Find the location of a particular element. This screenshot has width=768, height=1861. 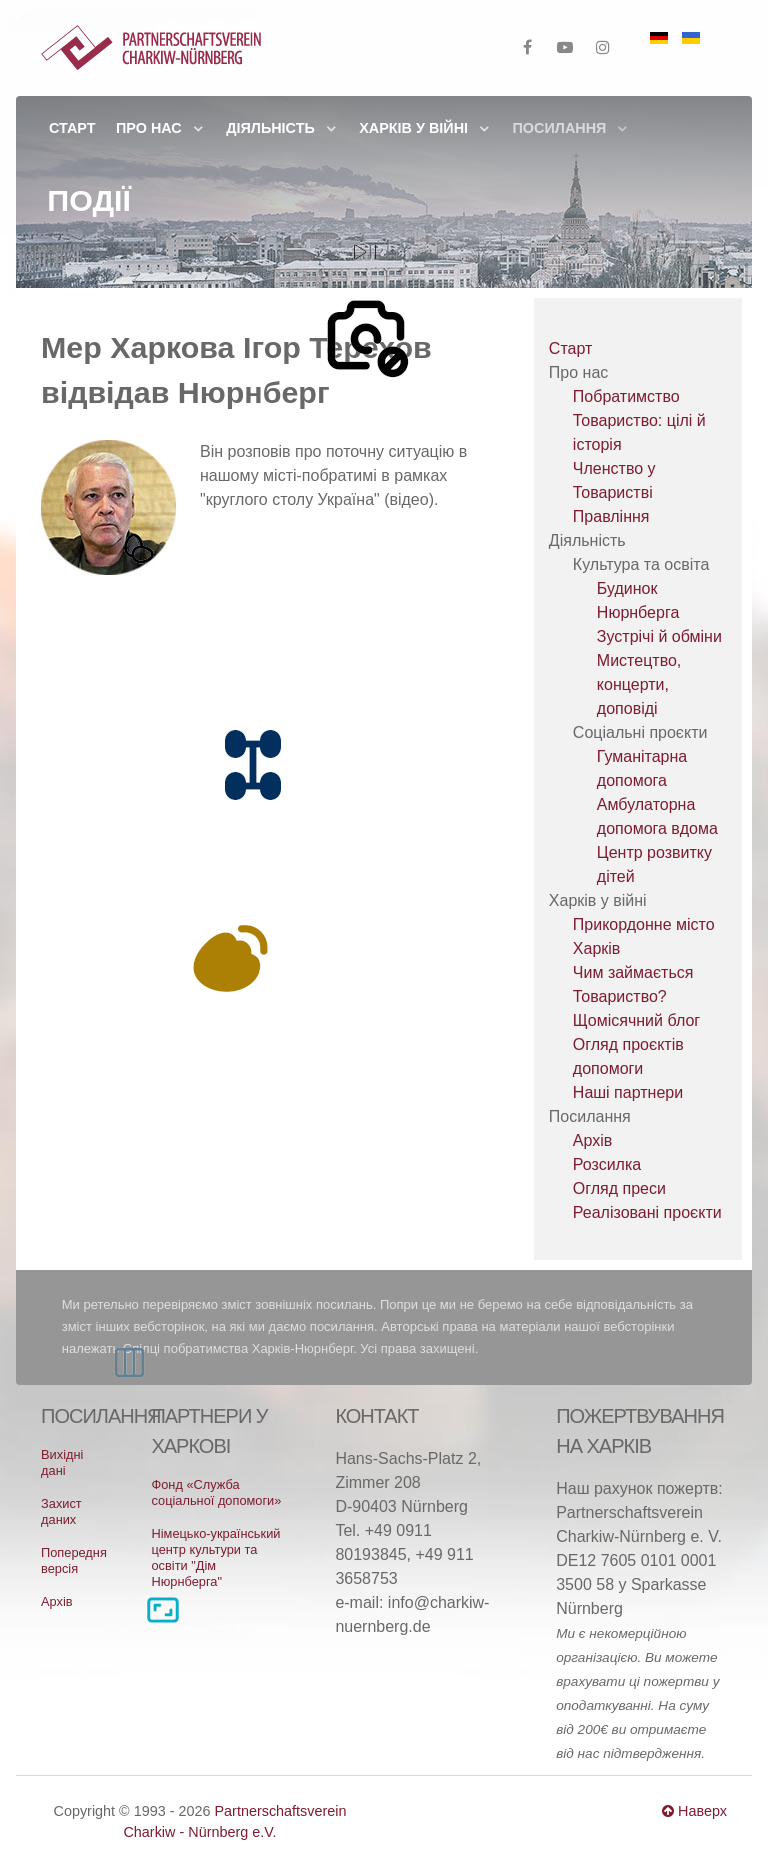

select 4WD or all-wheel drive mode is located at coordinates (253, 765).